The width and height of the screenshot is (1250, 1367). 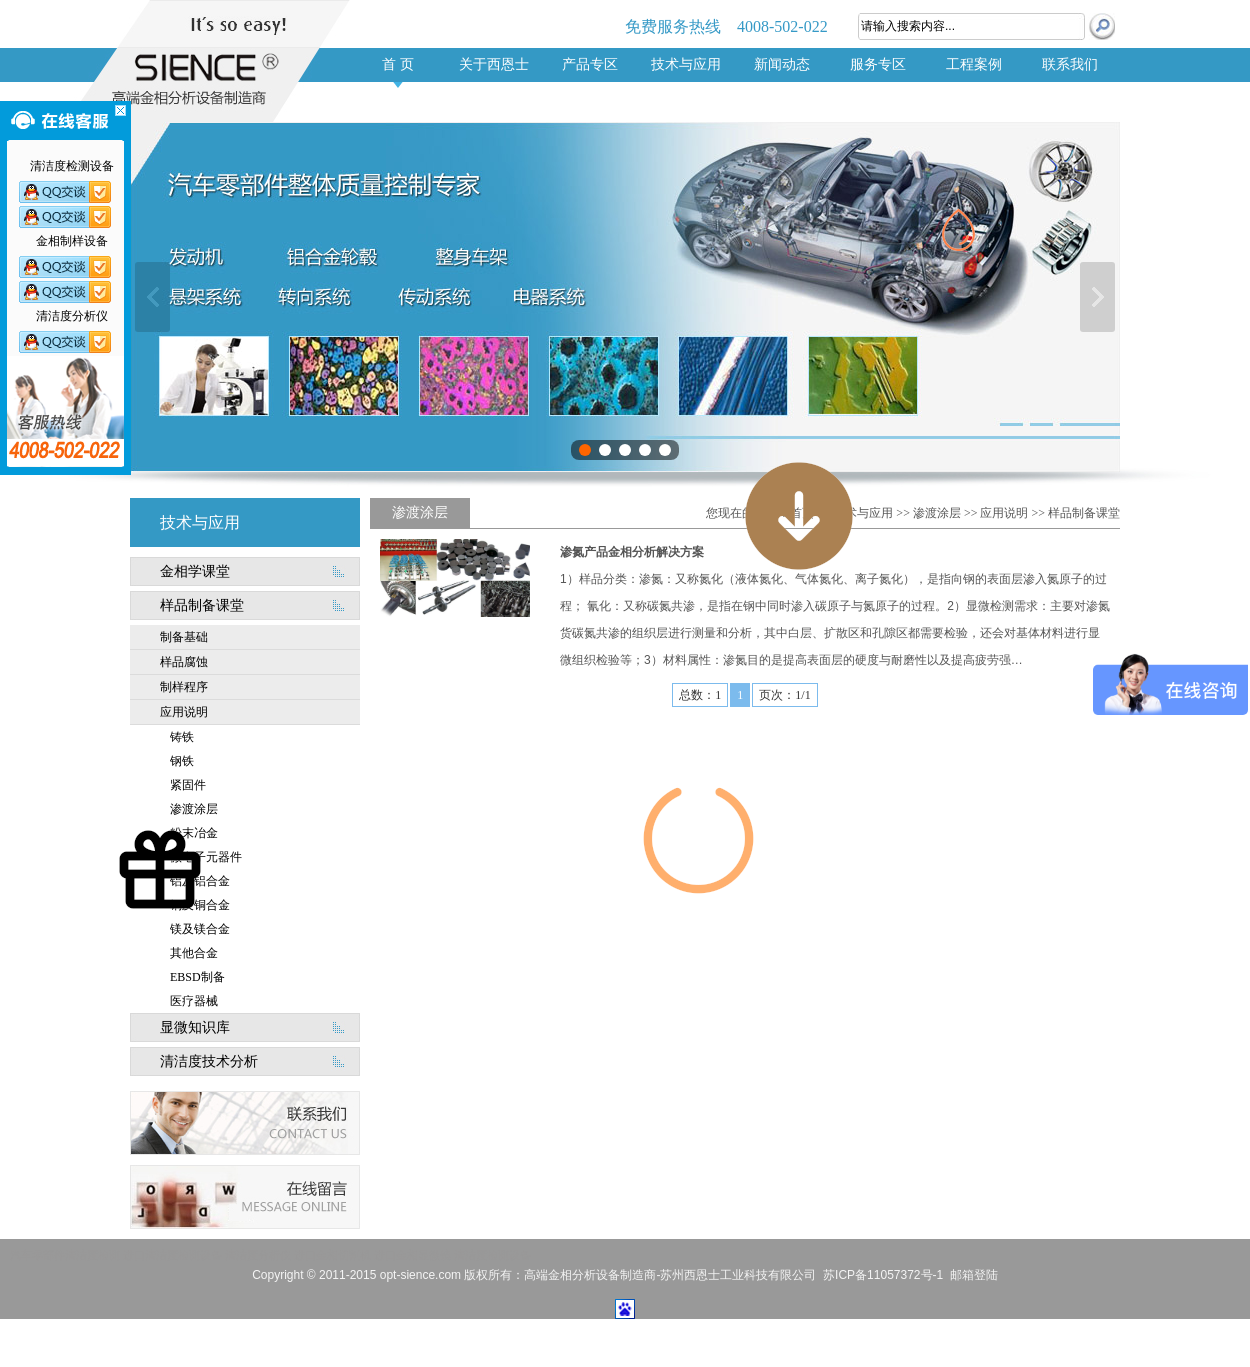 I want to click on loading or processing in progress, so click(x=698, y=838).